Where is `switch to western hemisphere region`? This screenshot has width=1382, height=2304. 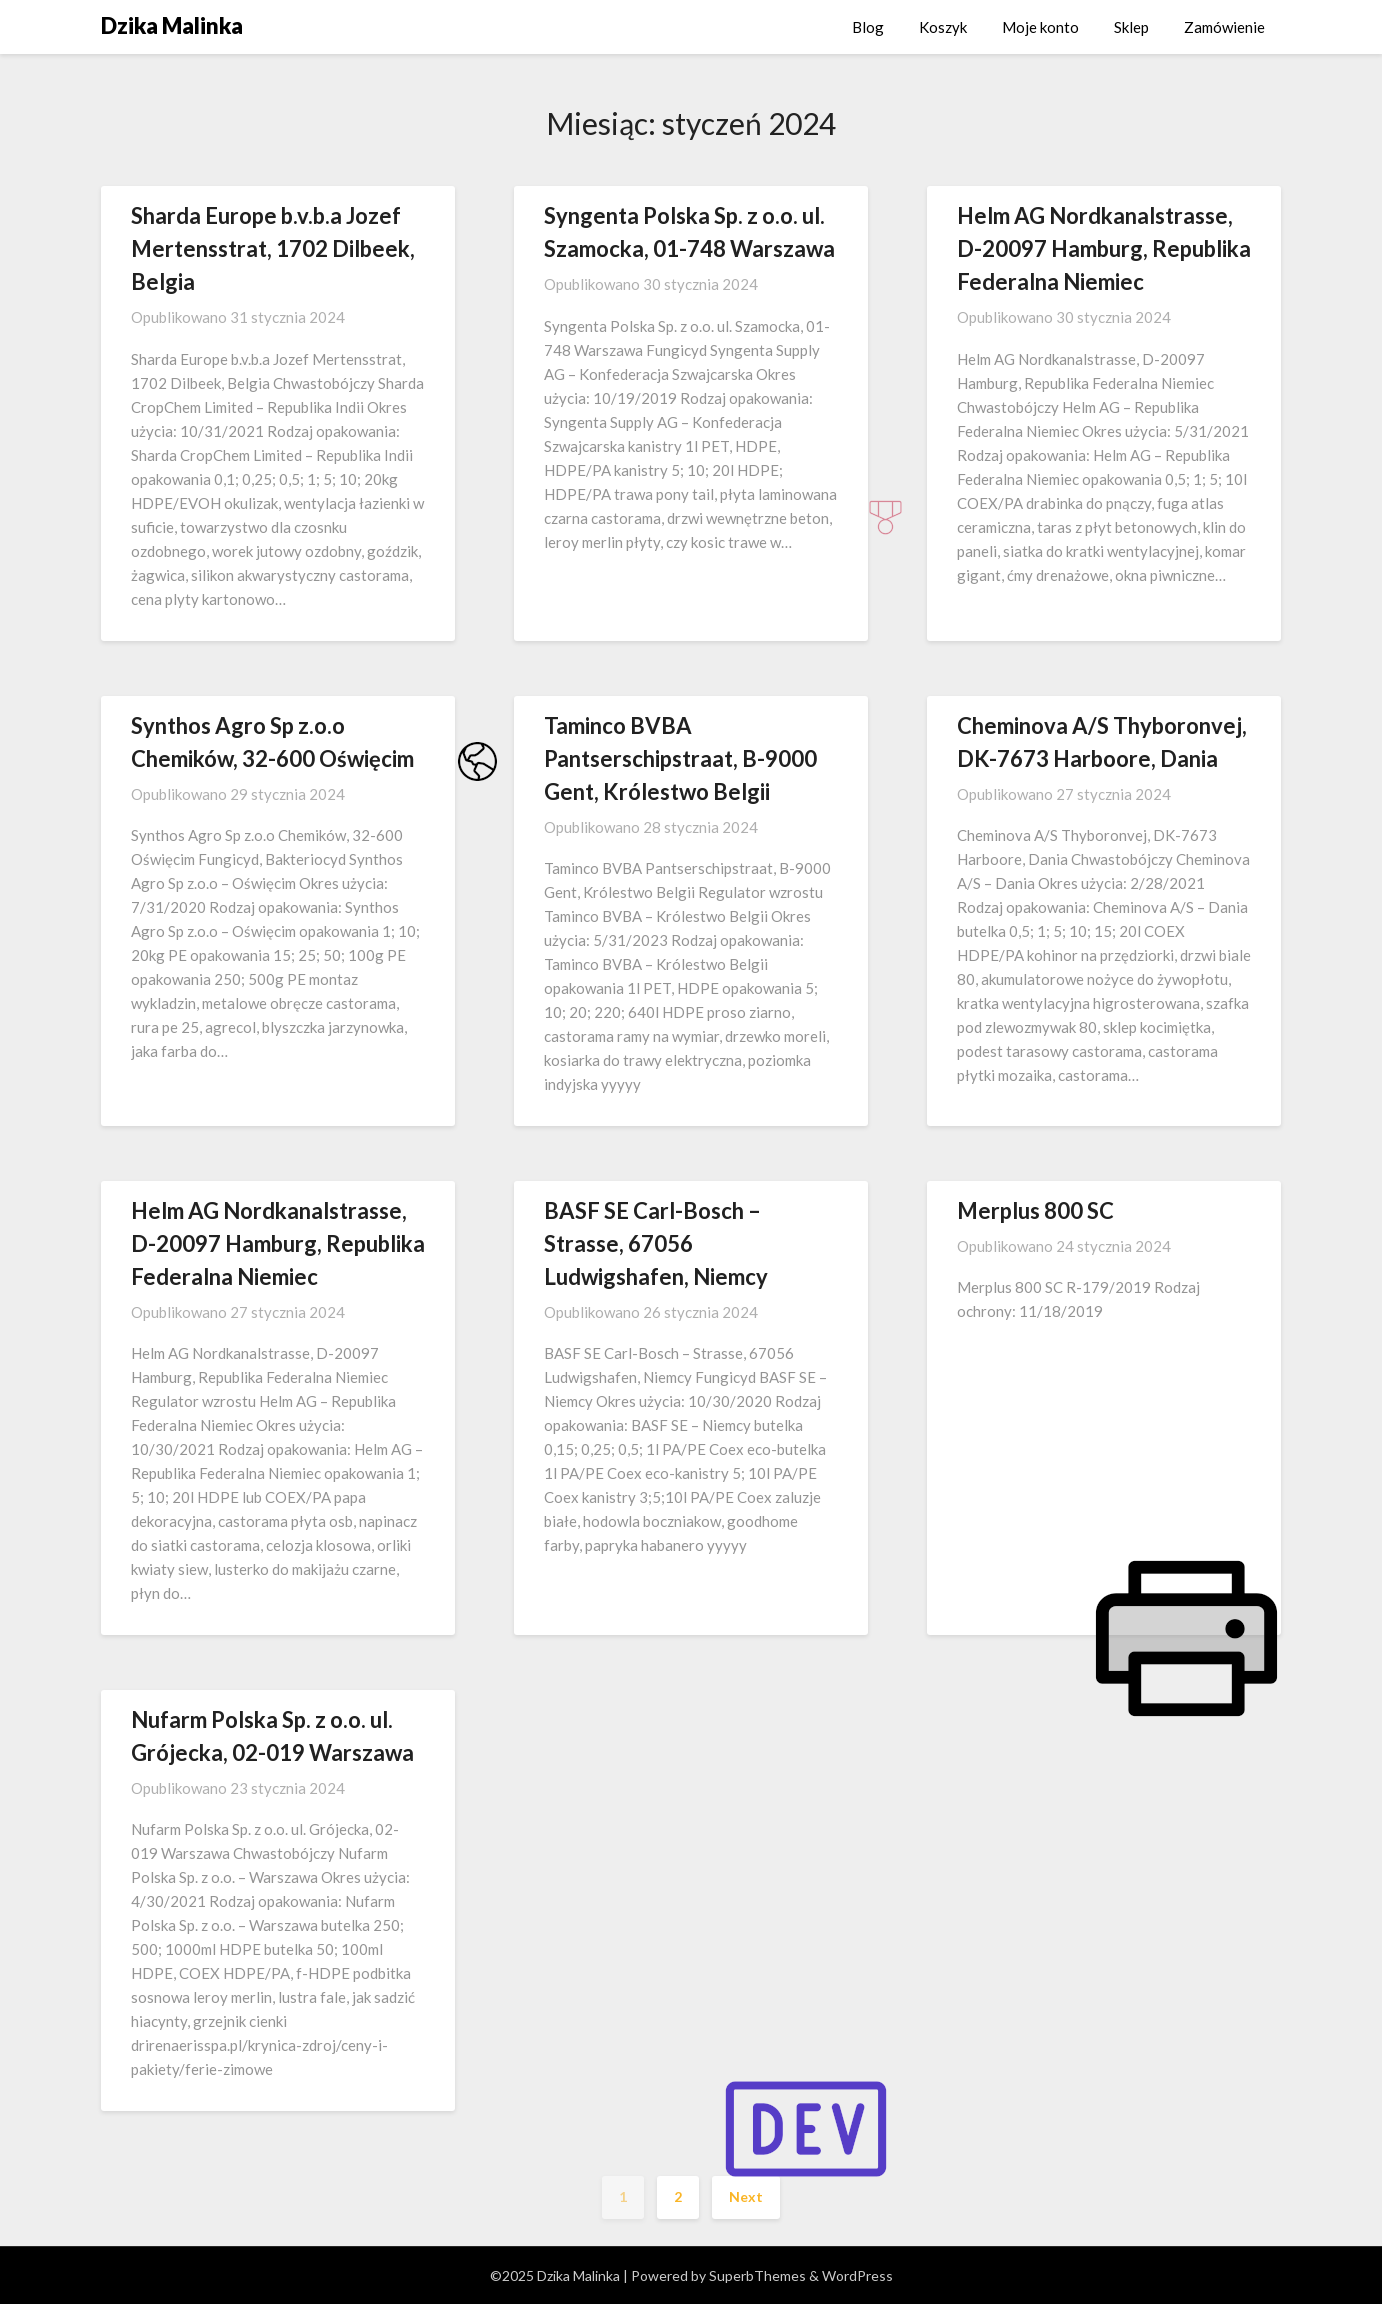
switch to western hemisphere region is located at coordinates (477, 761).